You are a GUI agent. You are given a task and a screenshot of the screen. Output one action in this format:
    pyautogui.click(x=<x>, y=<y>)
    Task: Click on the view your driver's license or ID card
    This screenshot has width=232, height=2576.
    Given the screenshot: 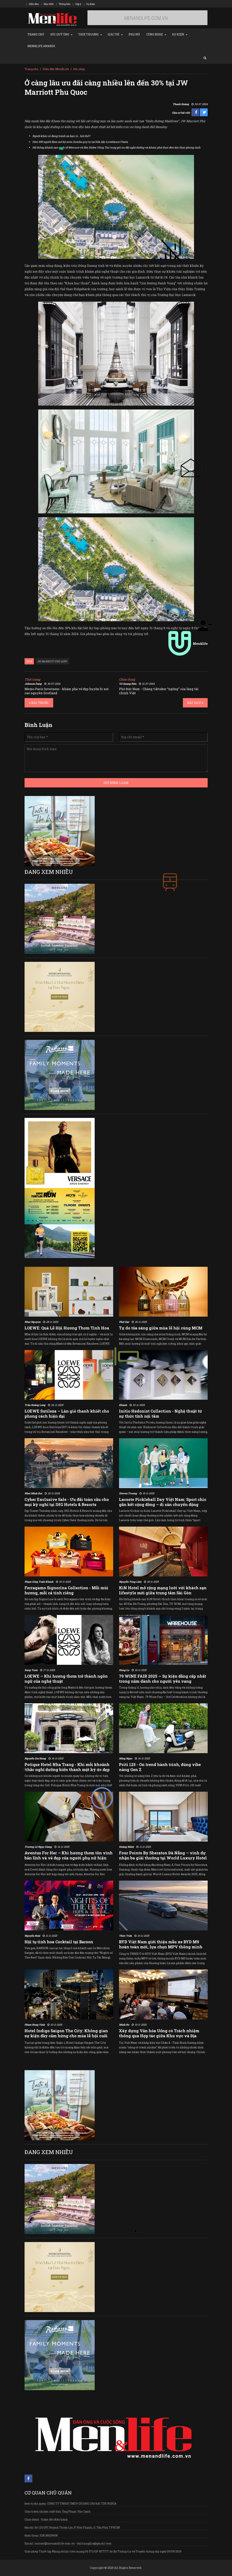 What is the action you would take?
    pyautogui.click(x=61, y=148)
    